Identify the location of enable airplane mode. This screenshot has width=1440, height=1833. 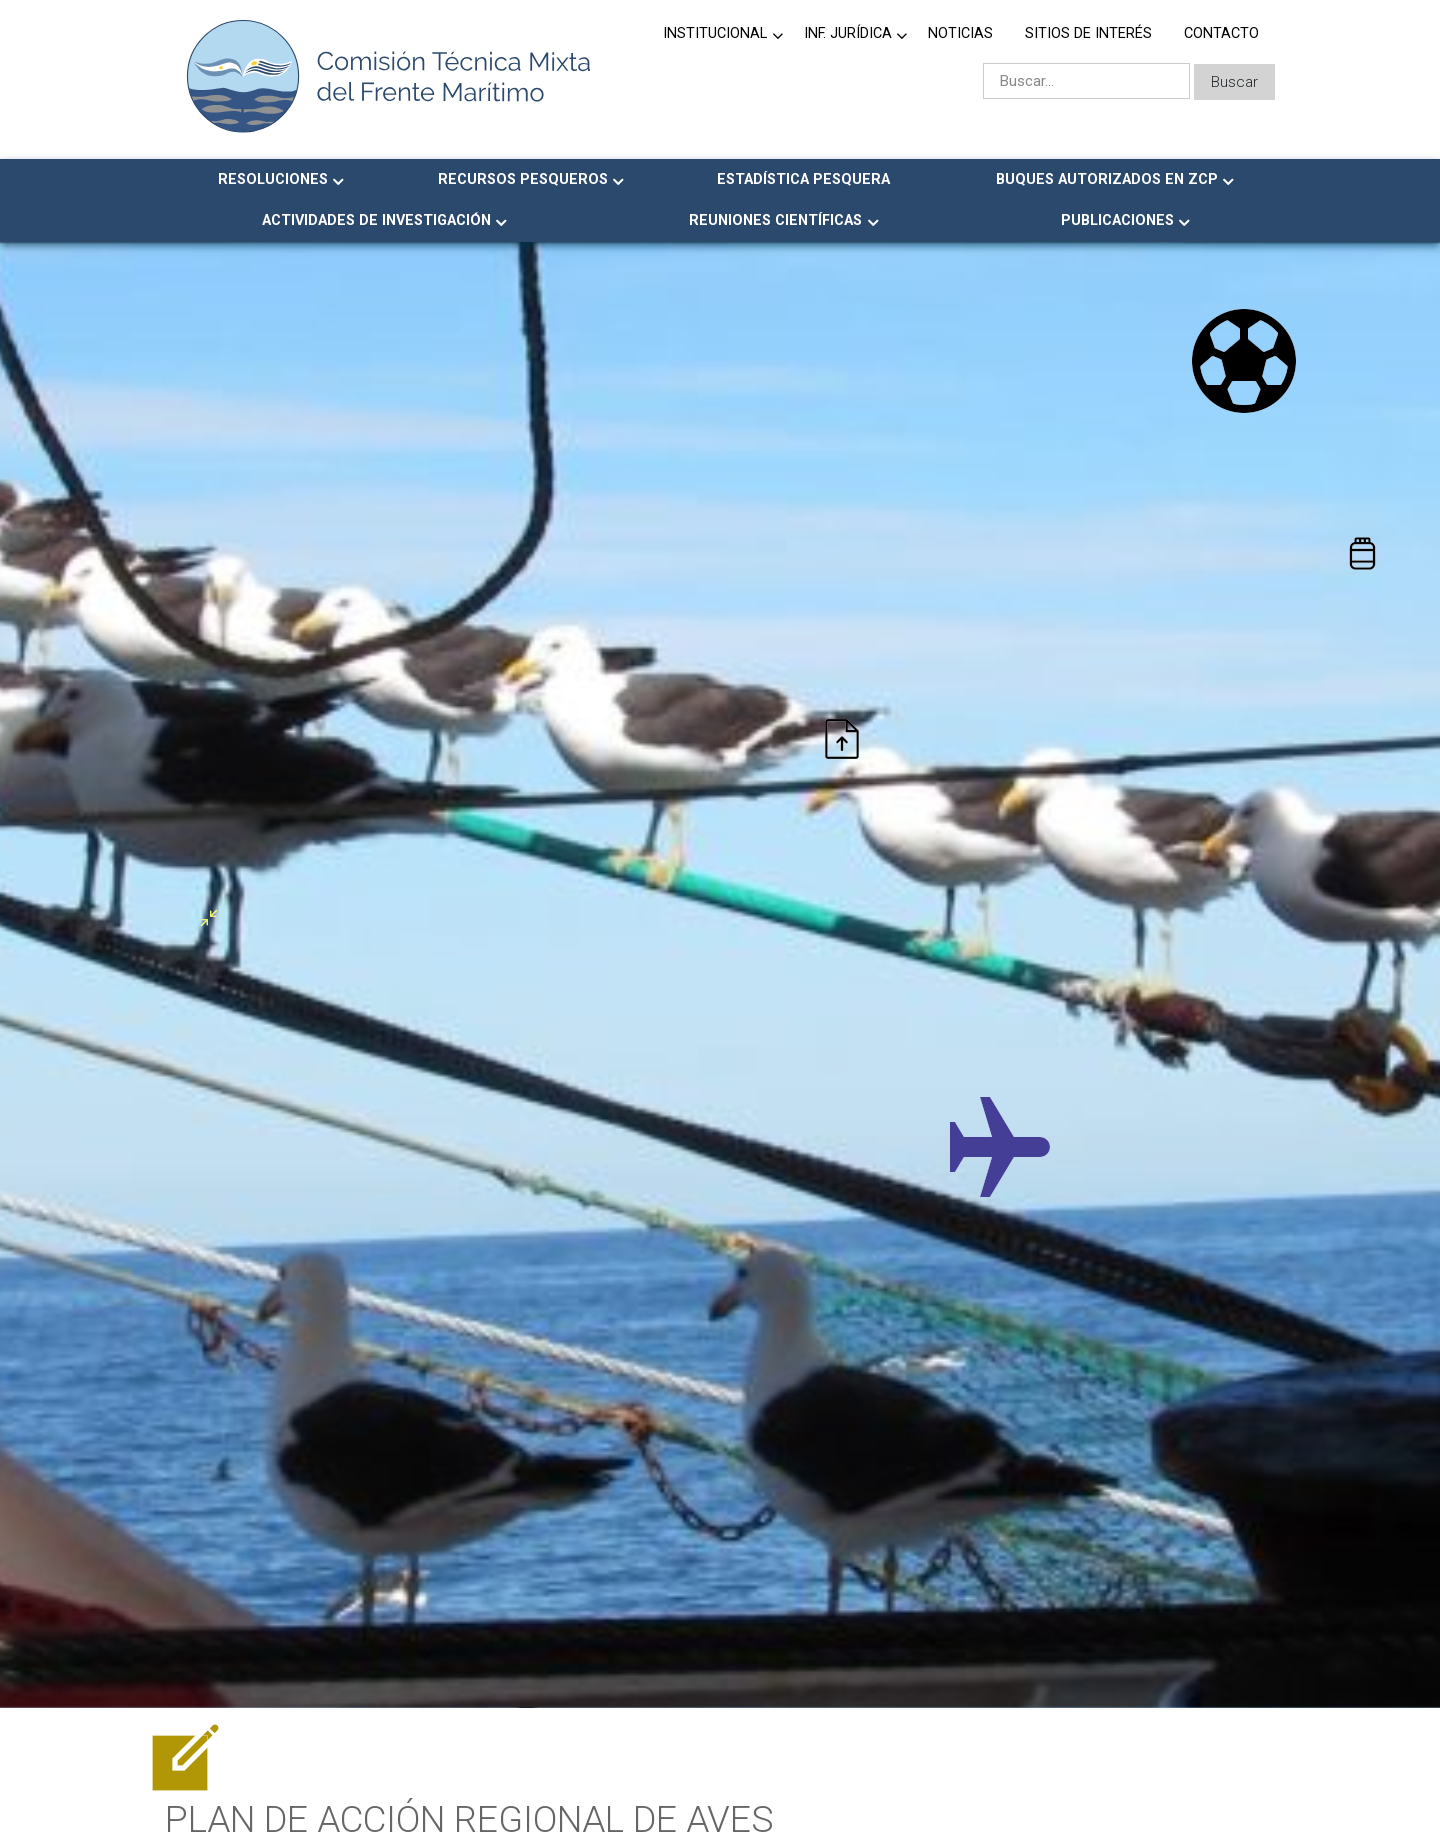
(1000, 1147).